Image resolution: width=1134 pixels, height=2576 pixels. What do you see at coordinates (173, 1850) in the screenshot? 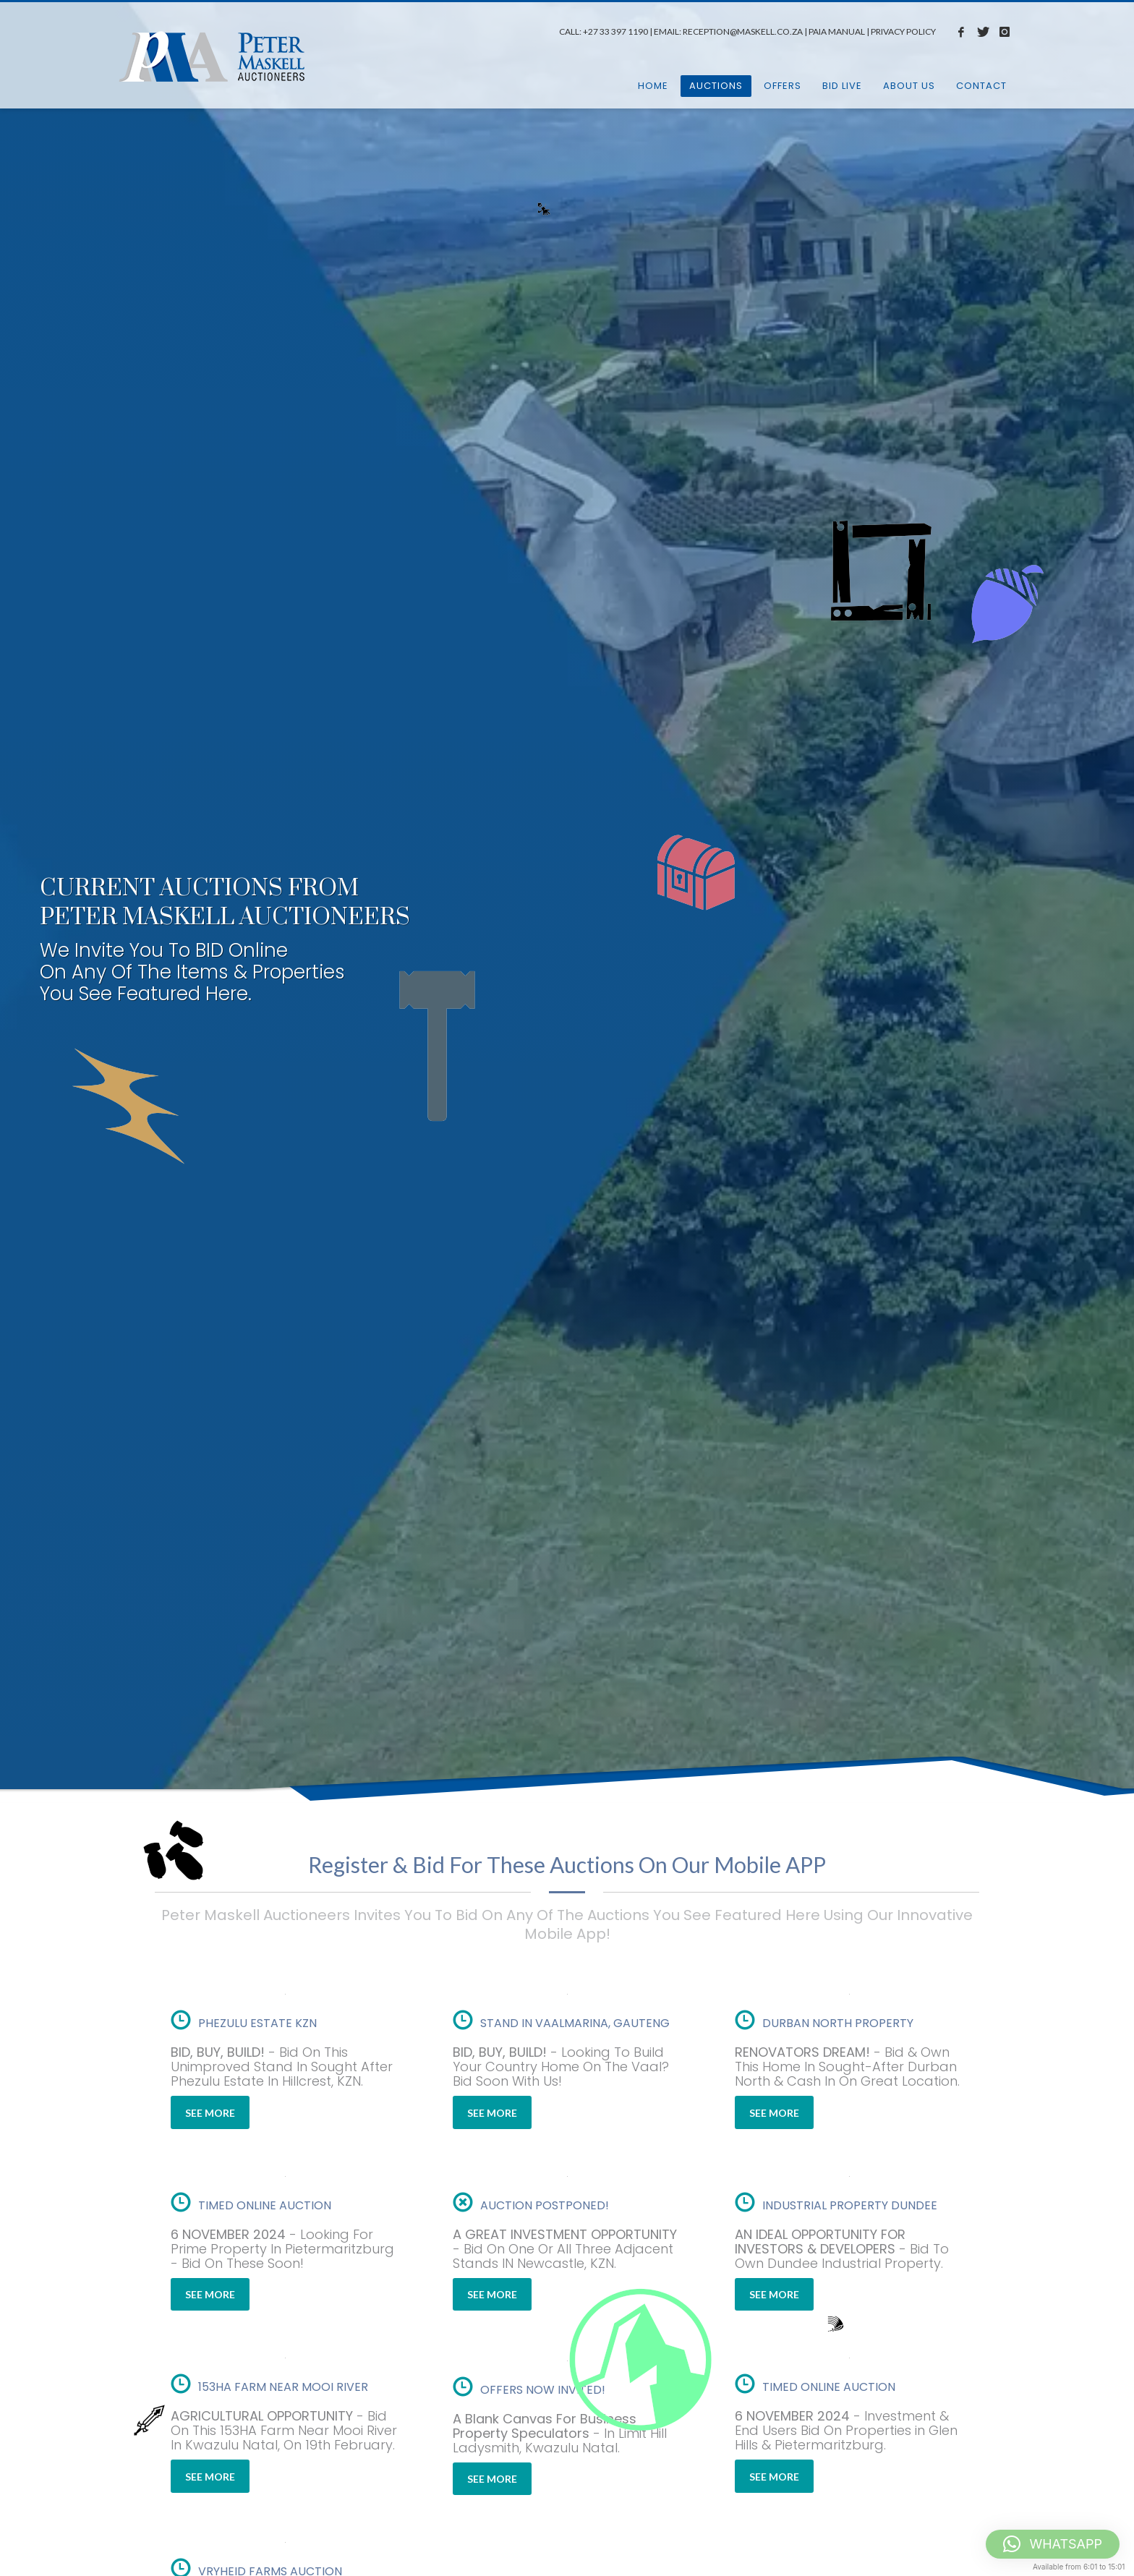
I see `initiate an airstrike or bombing attack in-game` at bounding box center [173, 1850].